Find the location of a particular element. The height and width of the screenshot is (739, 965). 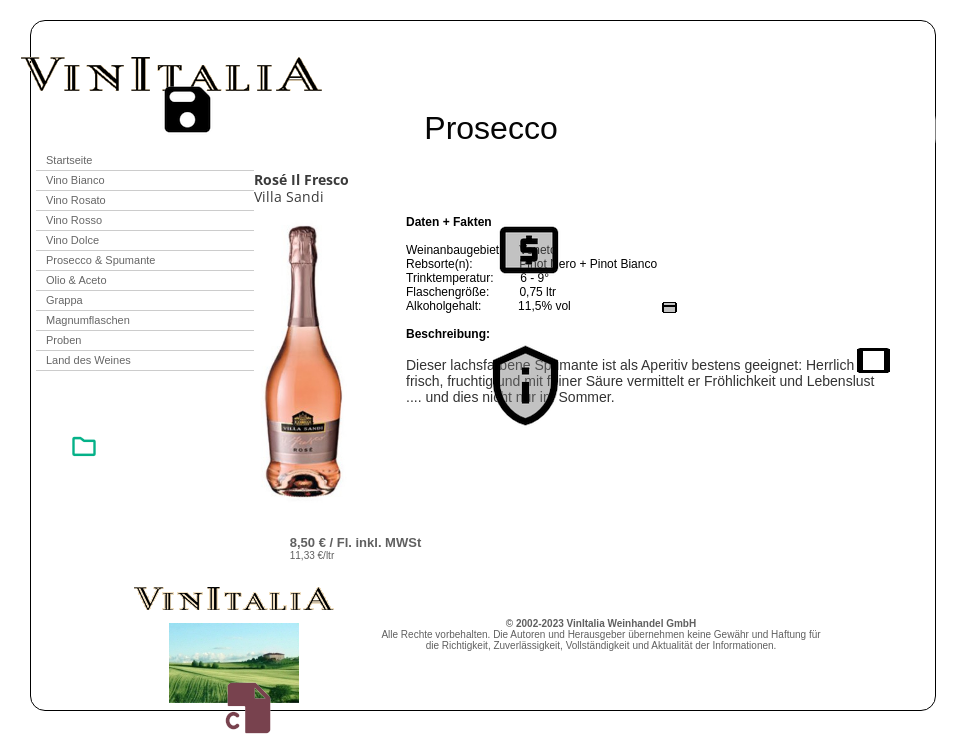

find nearby ATMs or cash machines is located at coordinates (529, 250).